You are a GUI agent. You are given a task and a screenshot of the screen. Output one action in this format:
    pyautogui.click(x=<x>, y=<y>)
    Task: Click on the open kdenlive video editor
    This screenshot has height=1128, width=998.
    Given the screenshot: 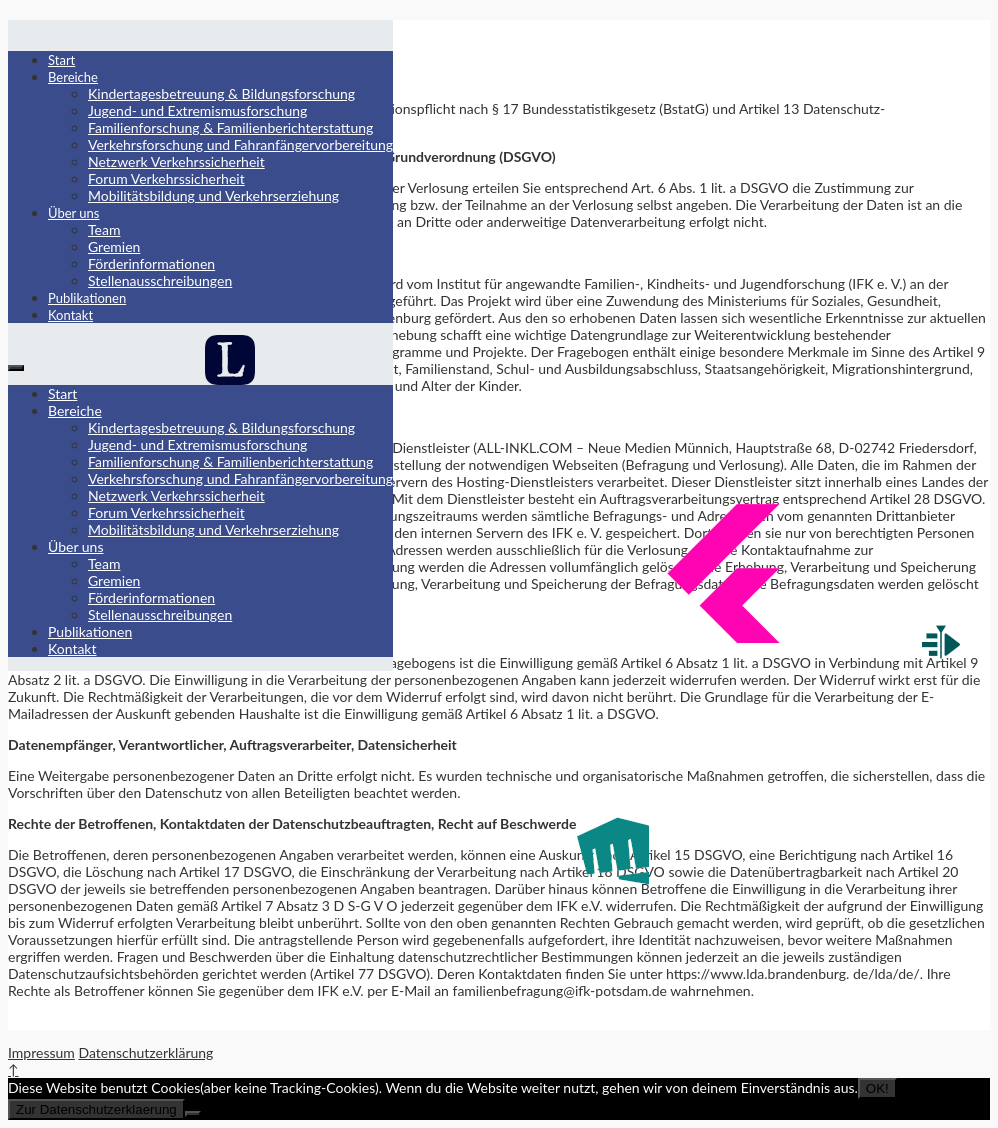 What is the action you would take?
    pyautogui.click(x=941, y=642)
    